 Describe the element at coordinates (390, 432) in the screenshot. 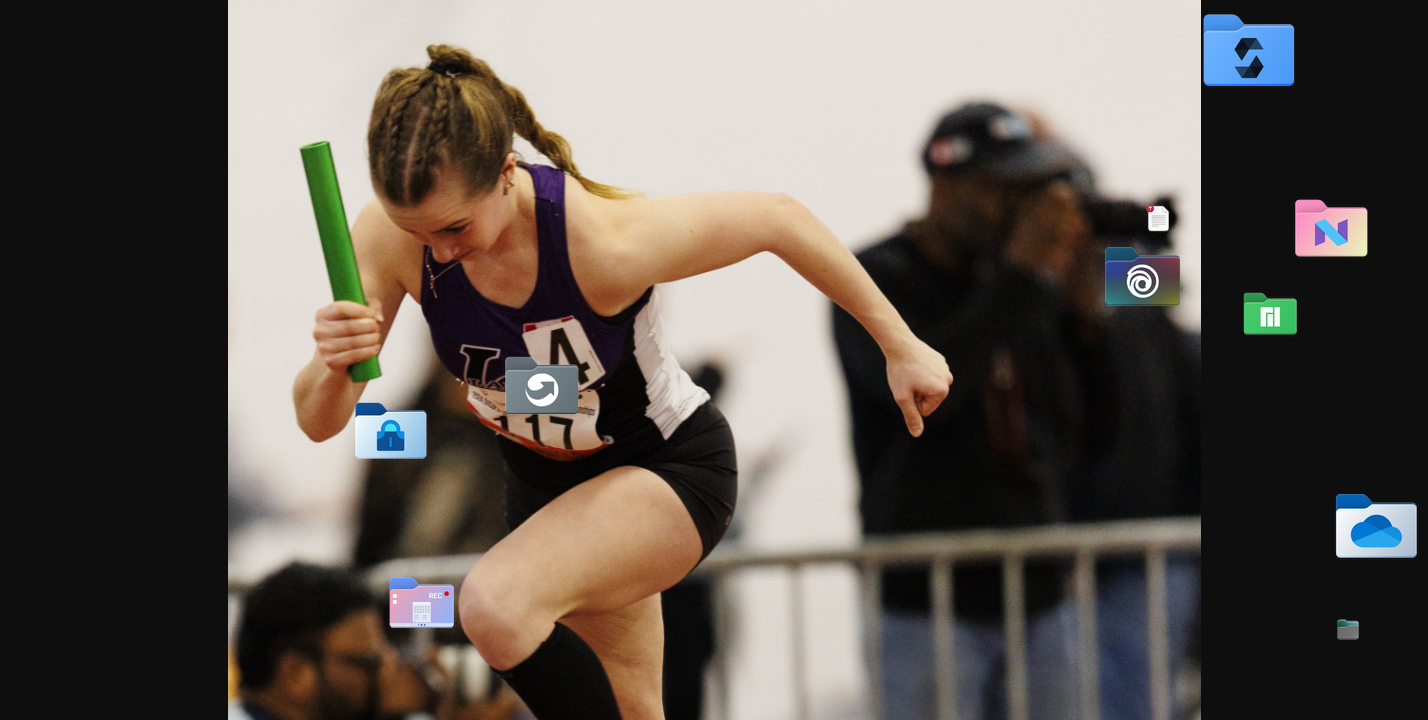

I see `access microsoft intune company portal managed files` at that location.